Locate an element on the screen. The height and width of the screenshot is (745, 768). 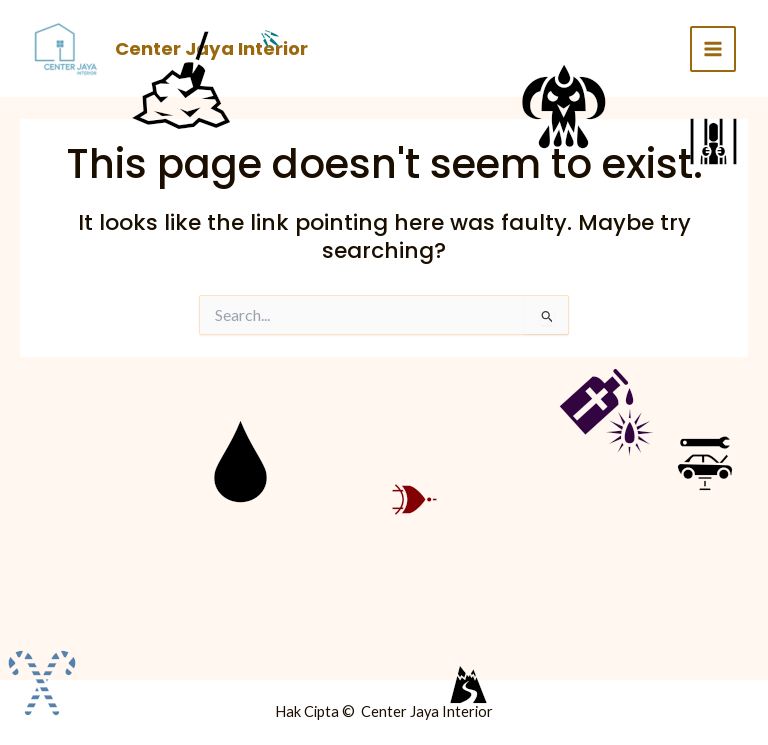
XNOR logic gate symbol in circuit design tool is located at coordinates (414, 499).